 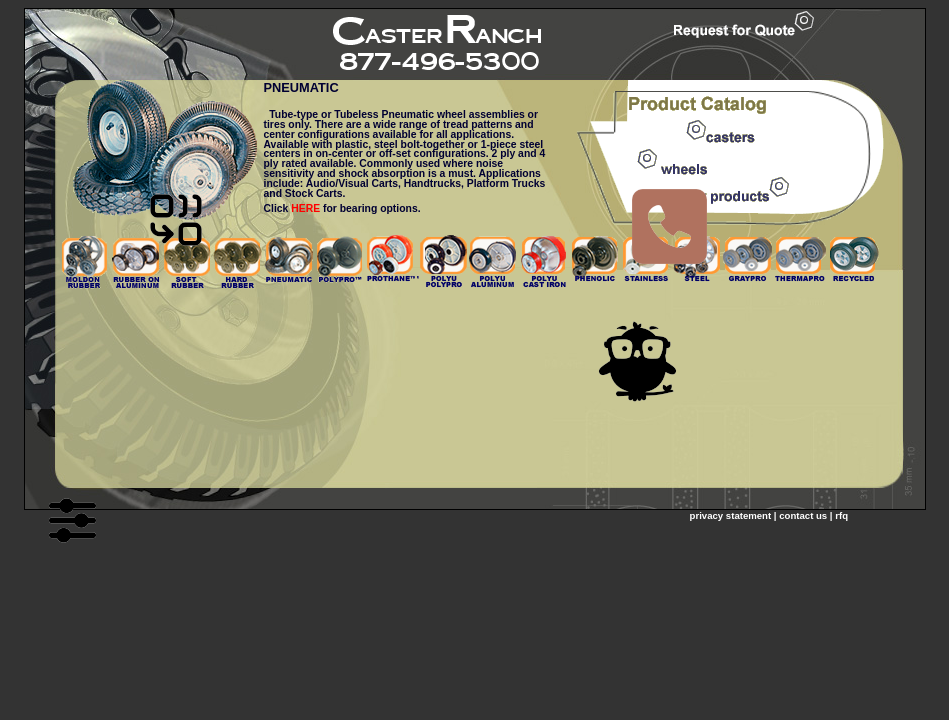 What do you see at coordinates (72, 520) in the screenshot?
I see `adjust settings or preferences` at bounding box center [72, 520].